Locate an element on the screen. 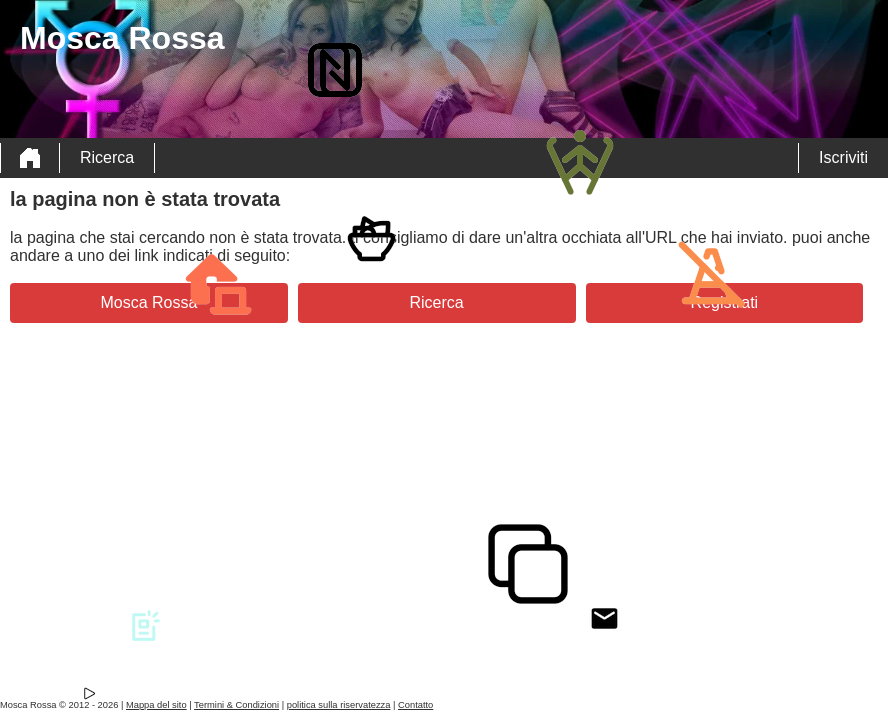  access your email inbox is located at coordinates (604, 618).